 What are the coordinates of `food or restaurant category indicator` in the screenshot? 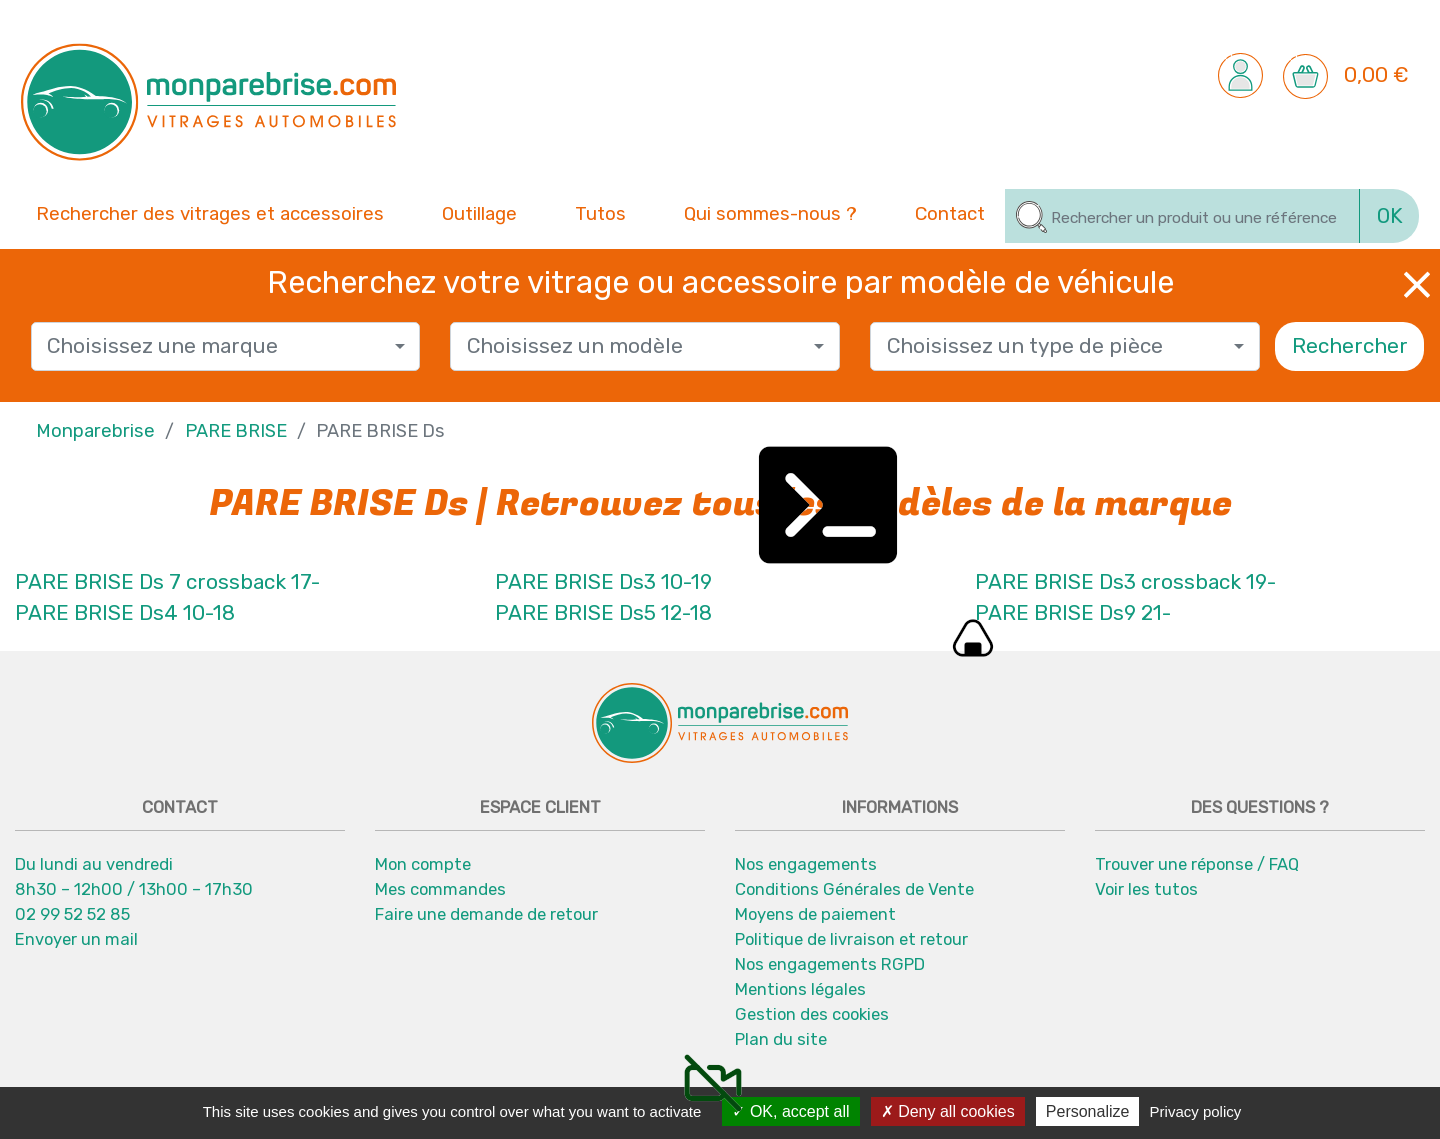 It's located at (973, 638).